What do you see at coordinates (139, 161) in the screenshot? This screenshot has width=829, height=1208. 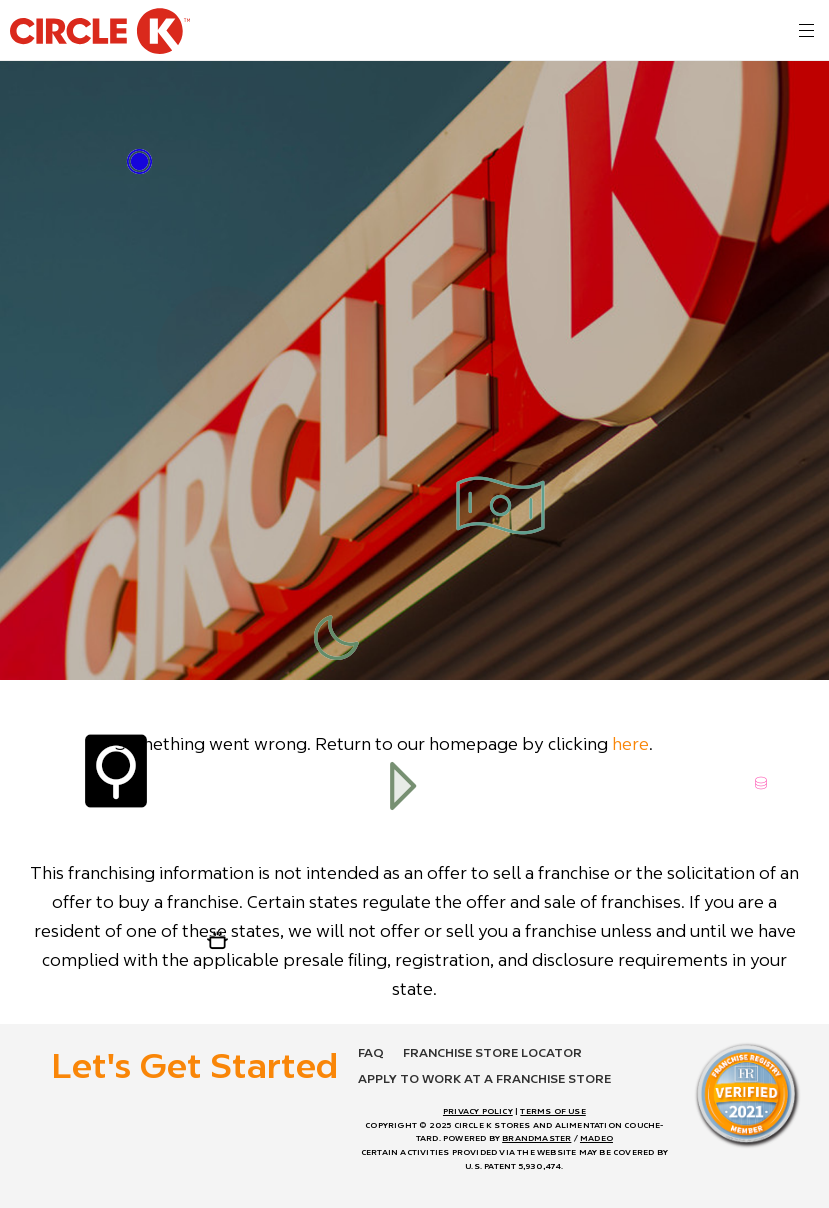 I see `start recording audio or video` at bounding box center [139, 161].